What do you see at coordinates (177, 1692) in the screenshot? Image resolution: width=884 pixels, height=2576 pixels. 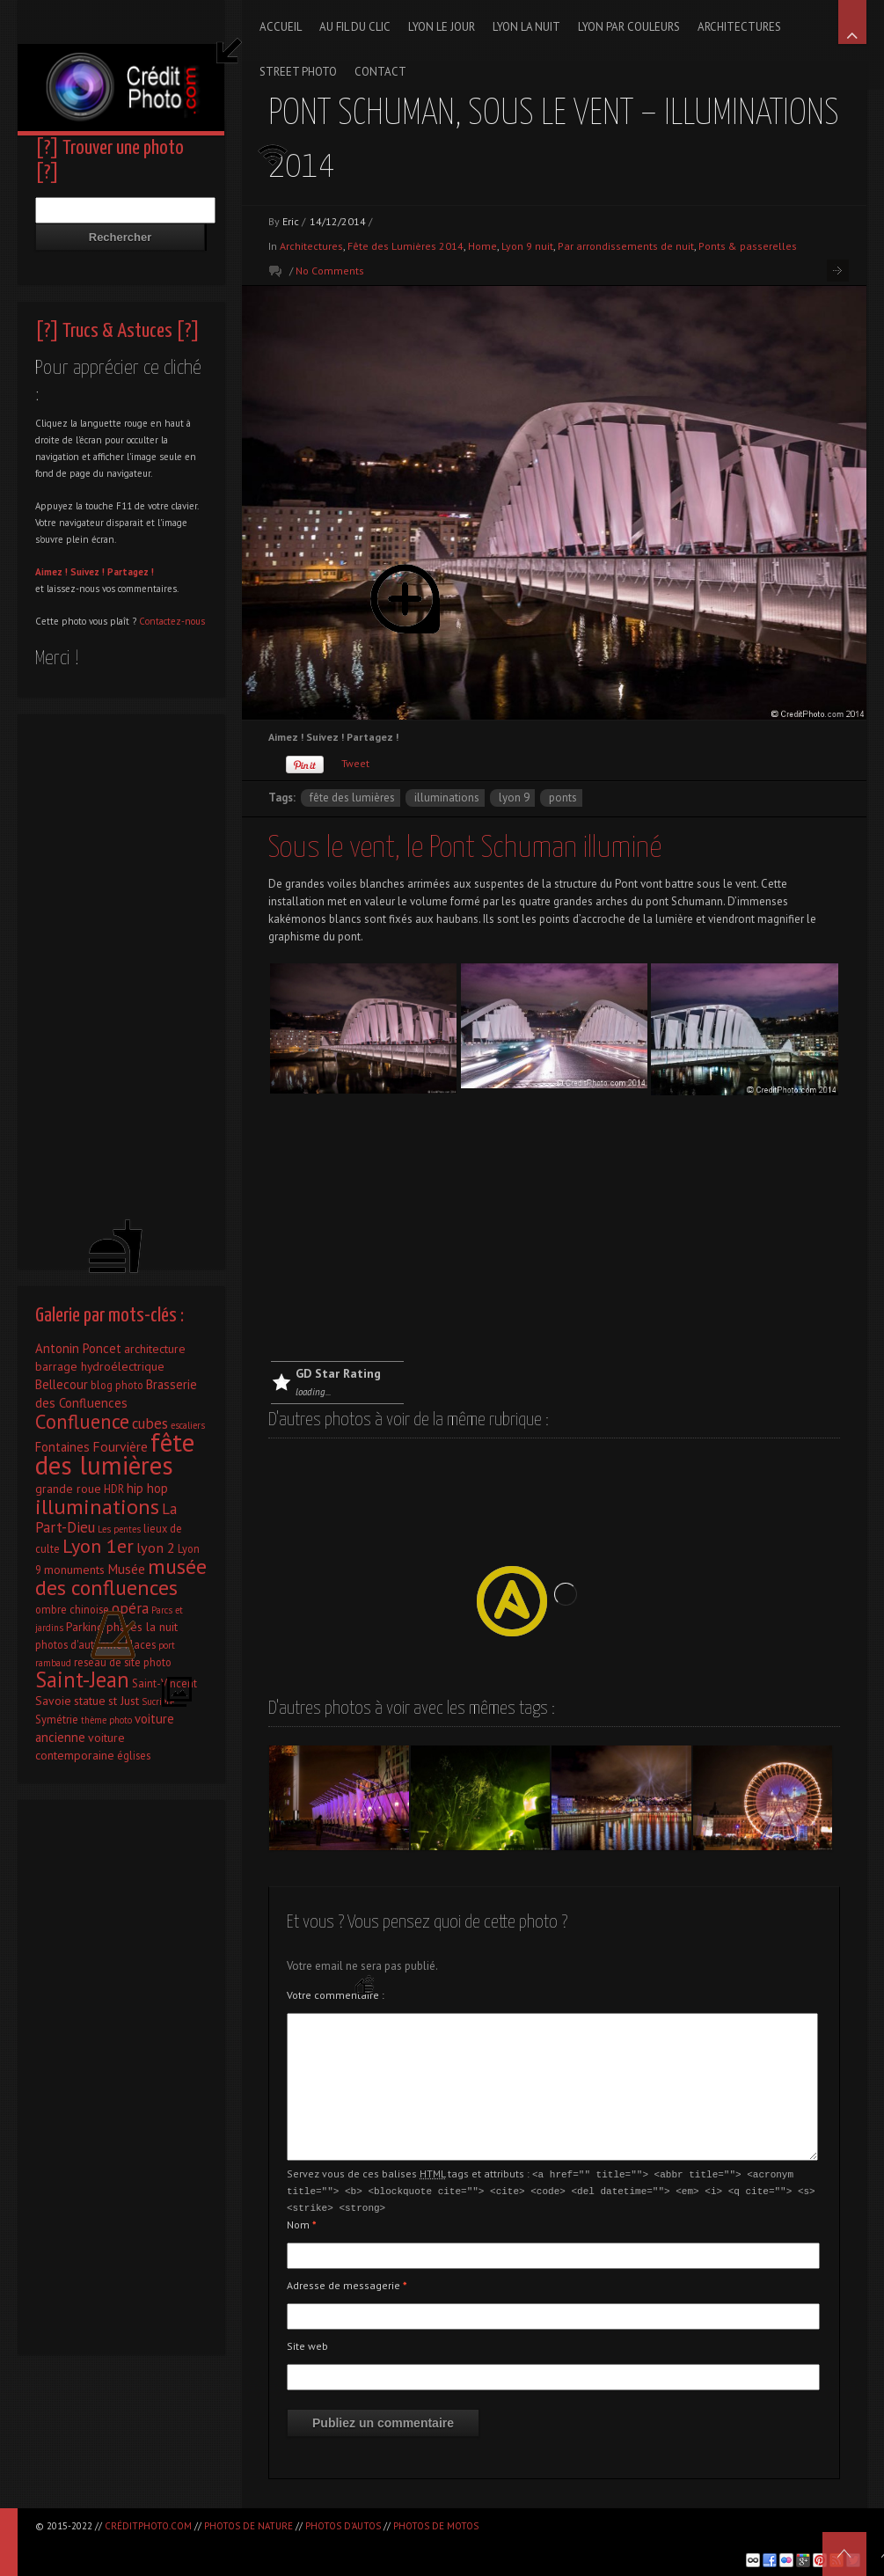 I see `view or apply image filters` at bounding box center [177, 1692].